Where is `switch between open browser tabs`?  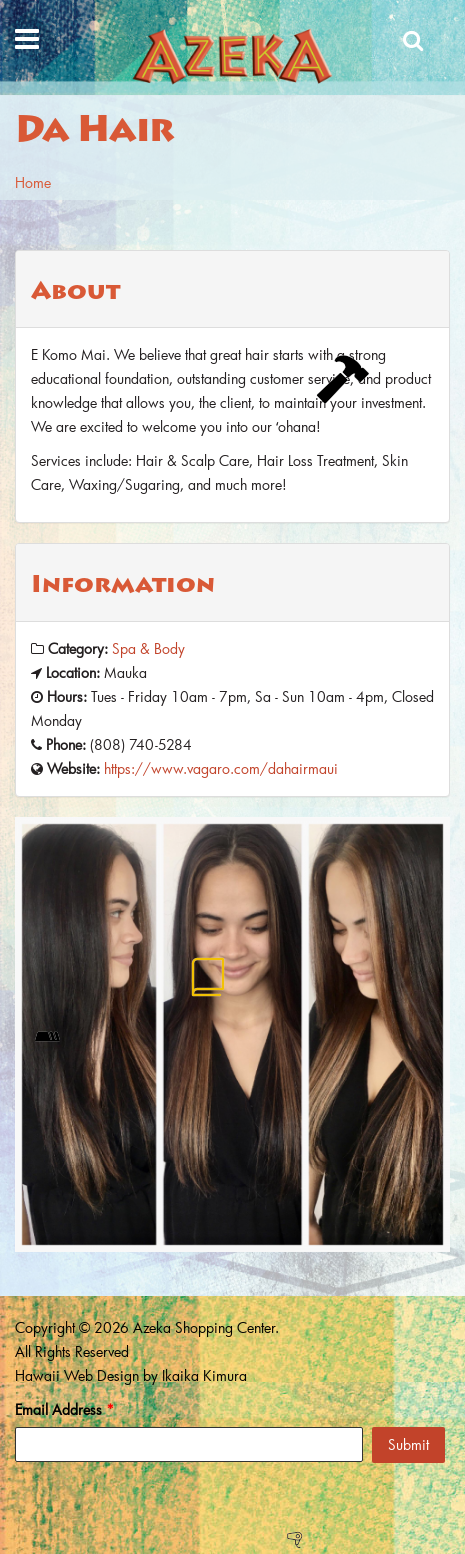 switch between open browser tabs is located at coordinates (47, 1036).